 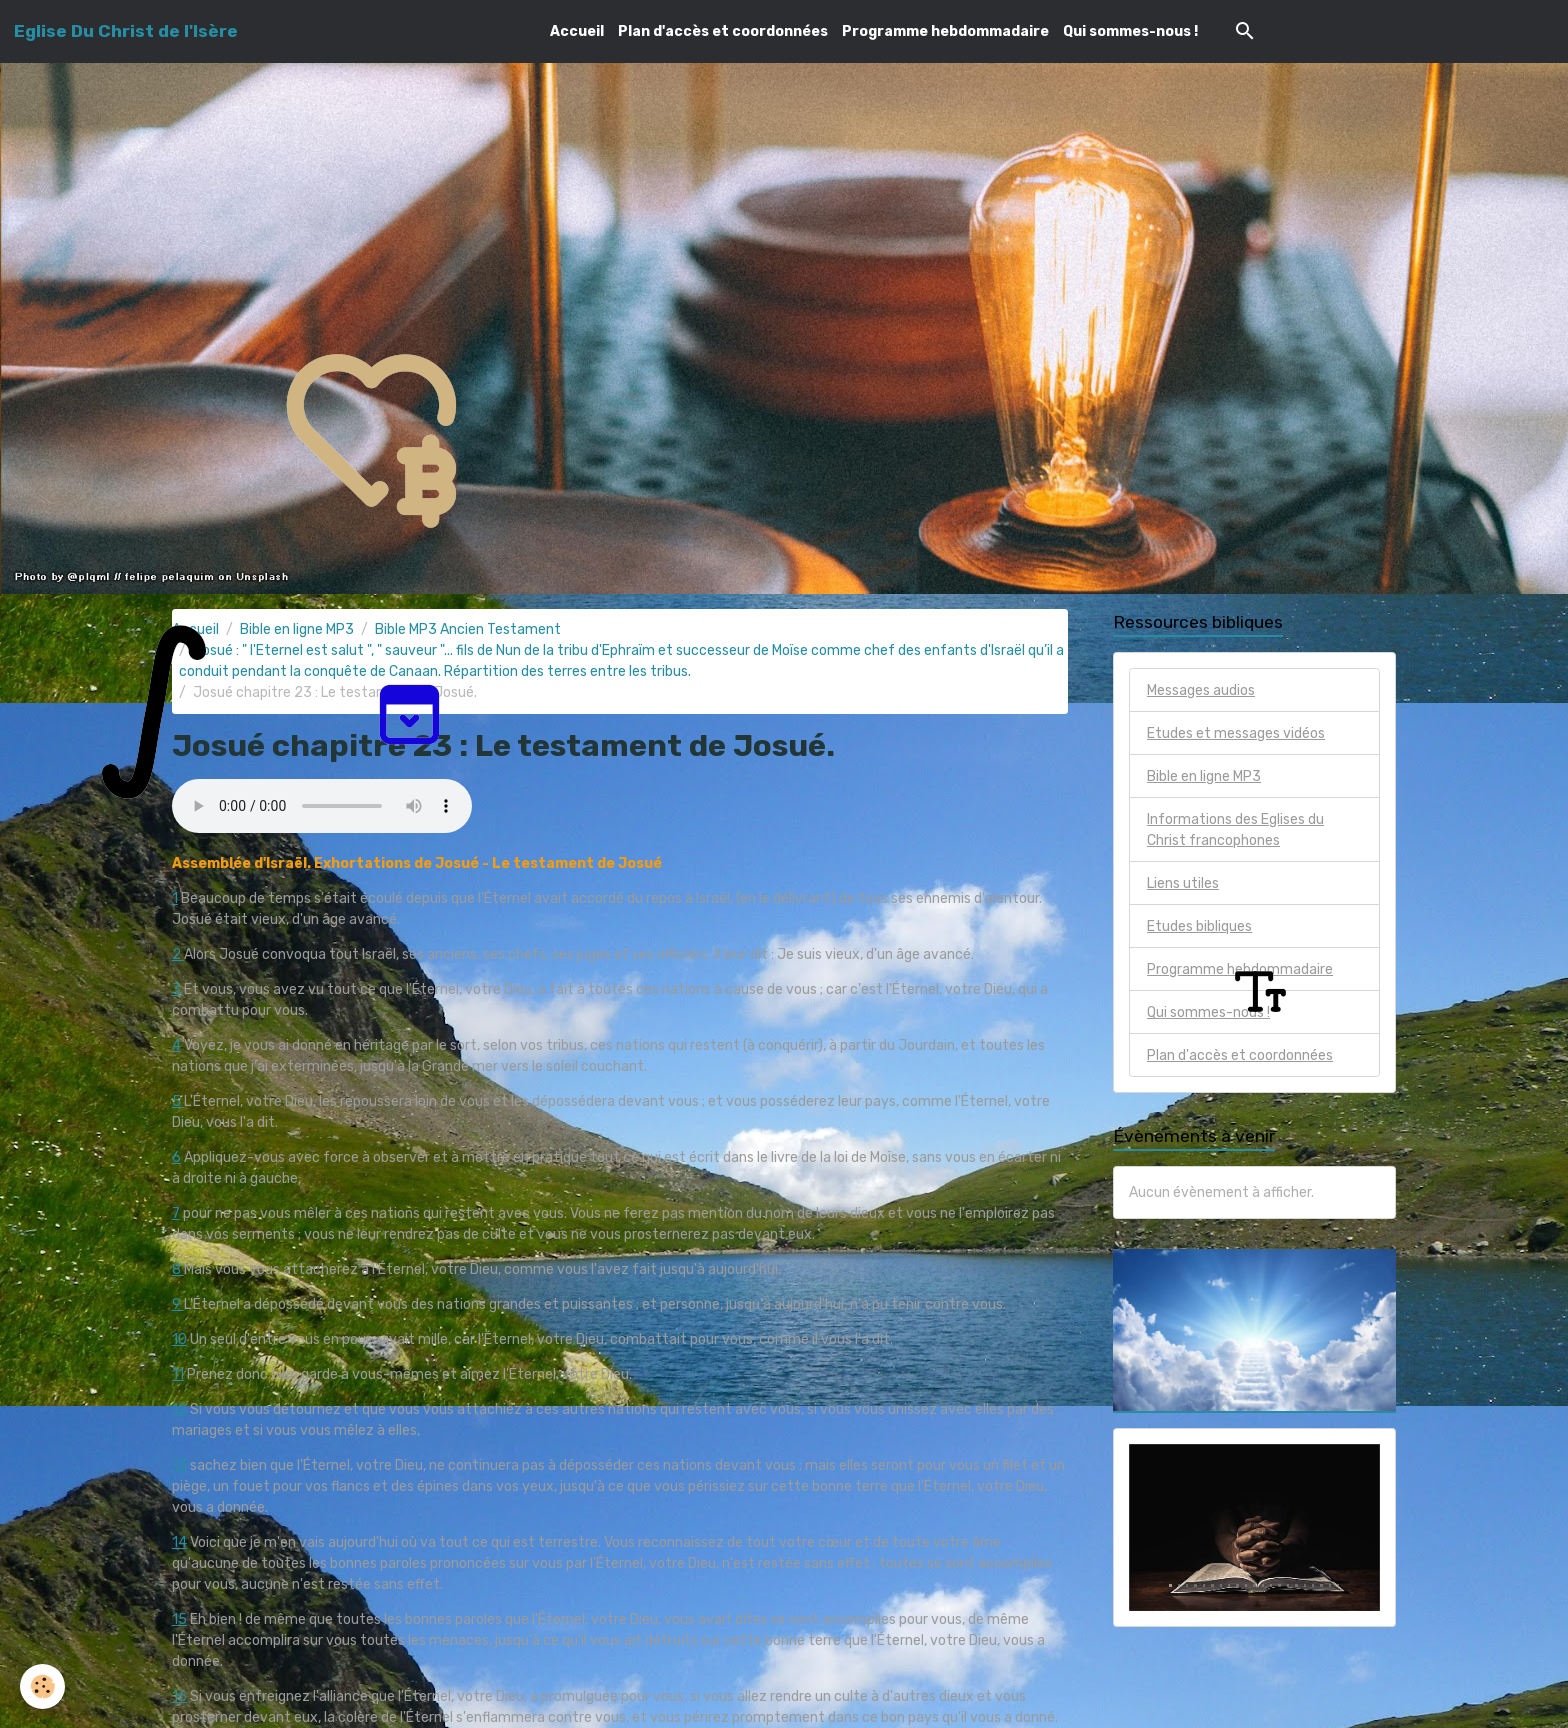 What do you see at coordinates (1260, 991) in the screenshot?
I see `adjust font size settings` at bounding box center [1260, 991].